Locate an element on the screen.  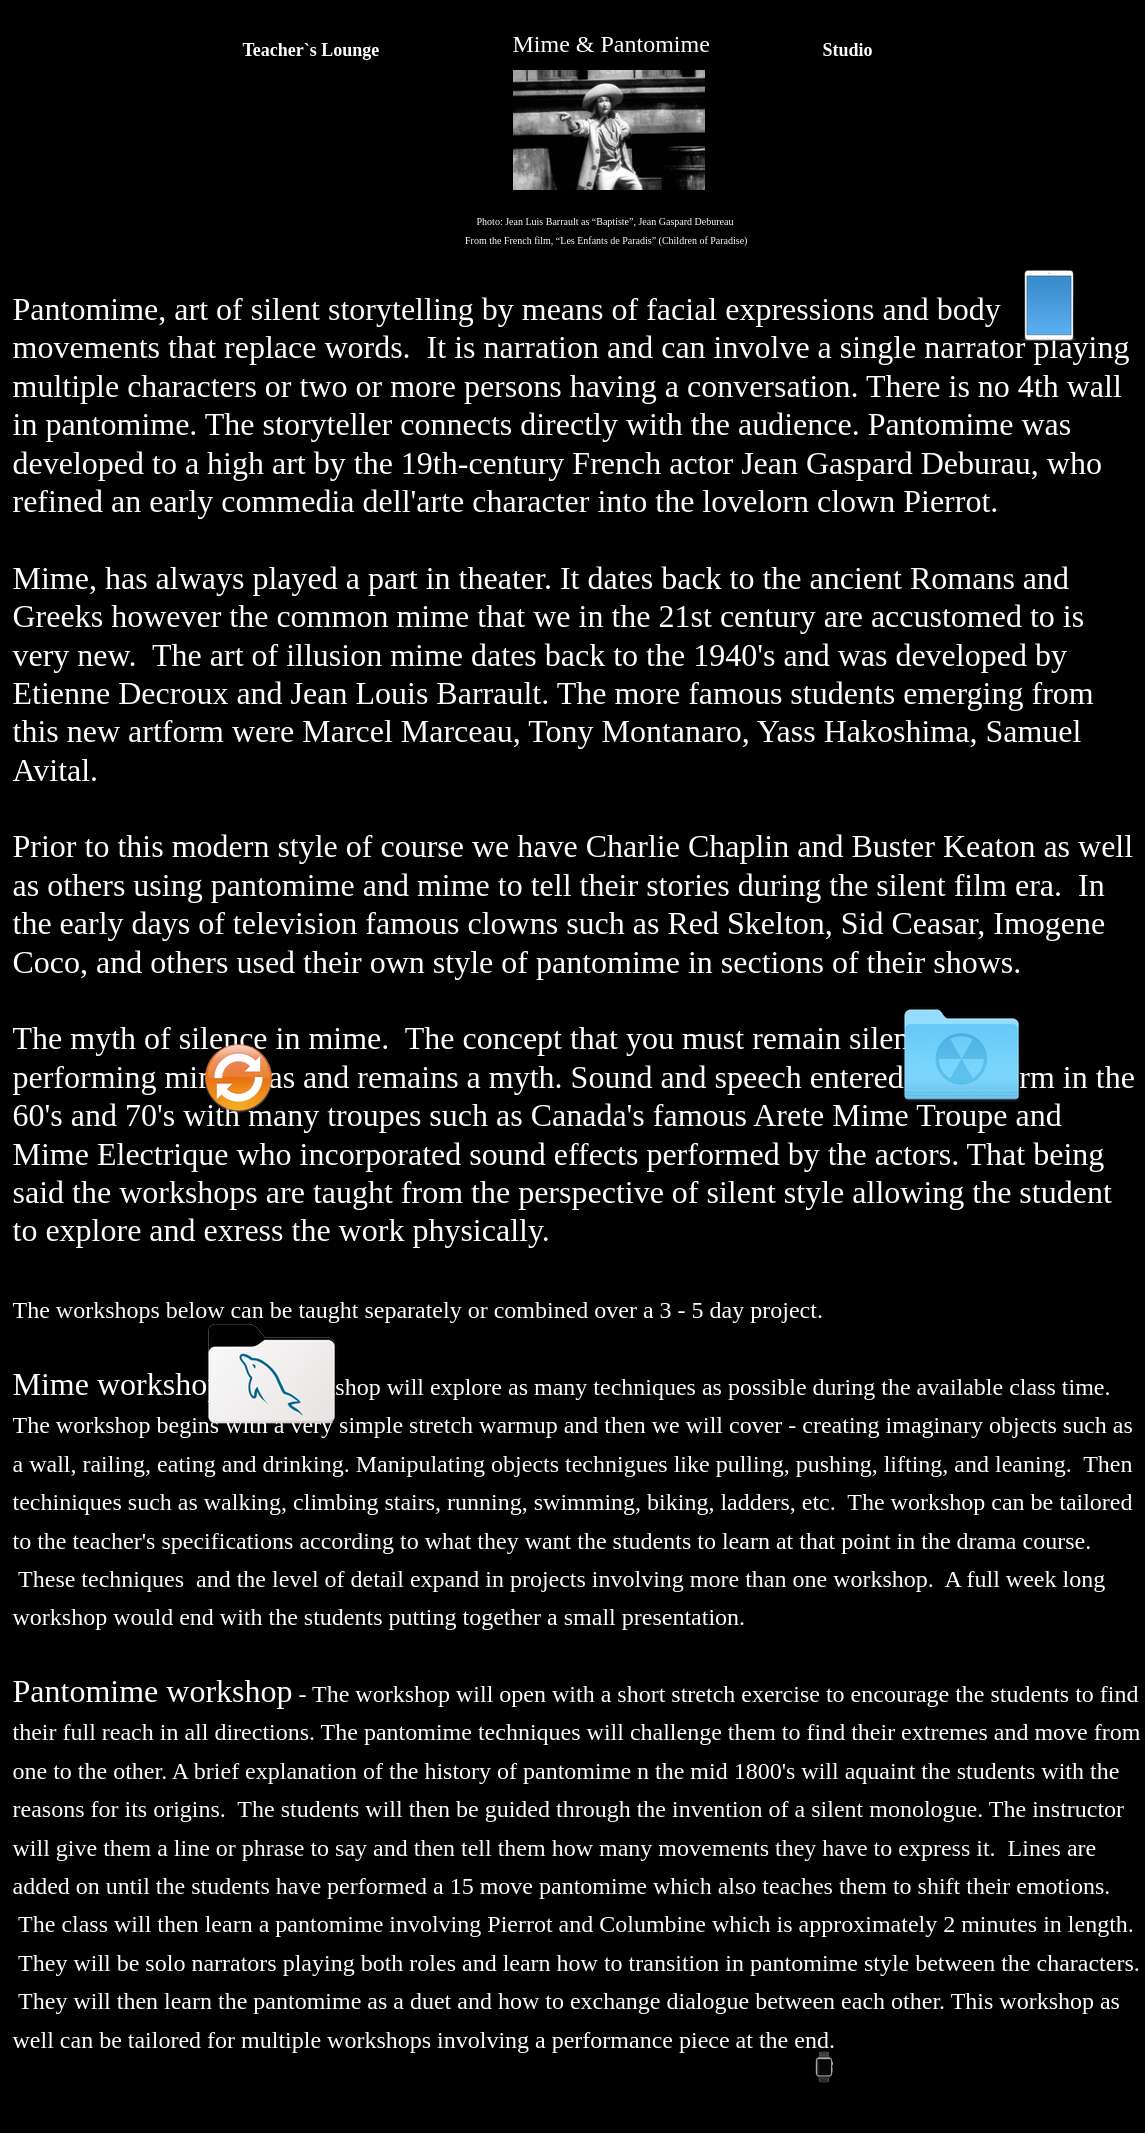
folder for files ready to burn to disc is located at coordinates (961, 1054).